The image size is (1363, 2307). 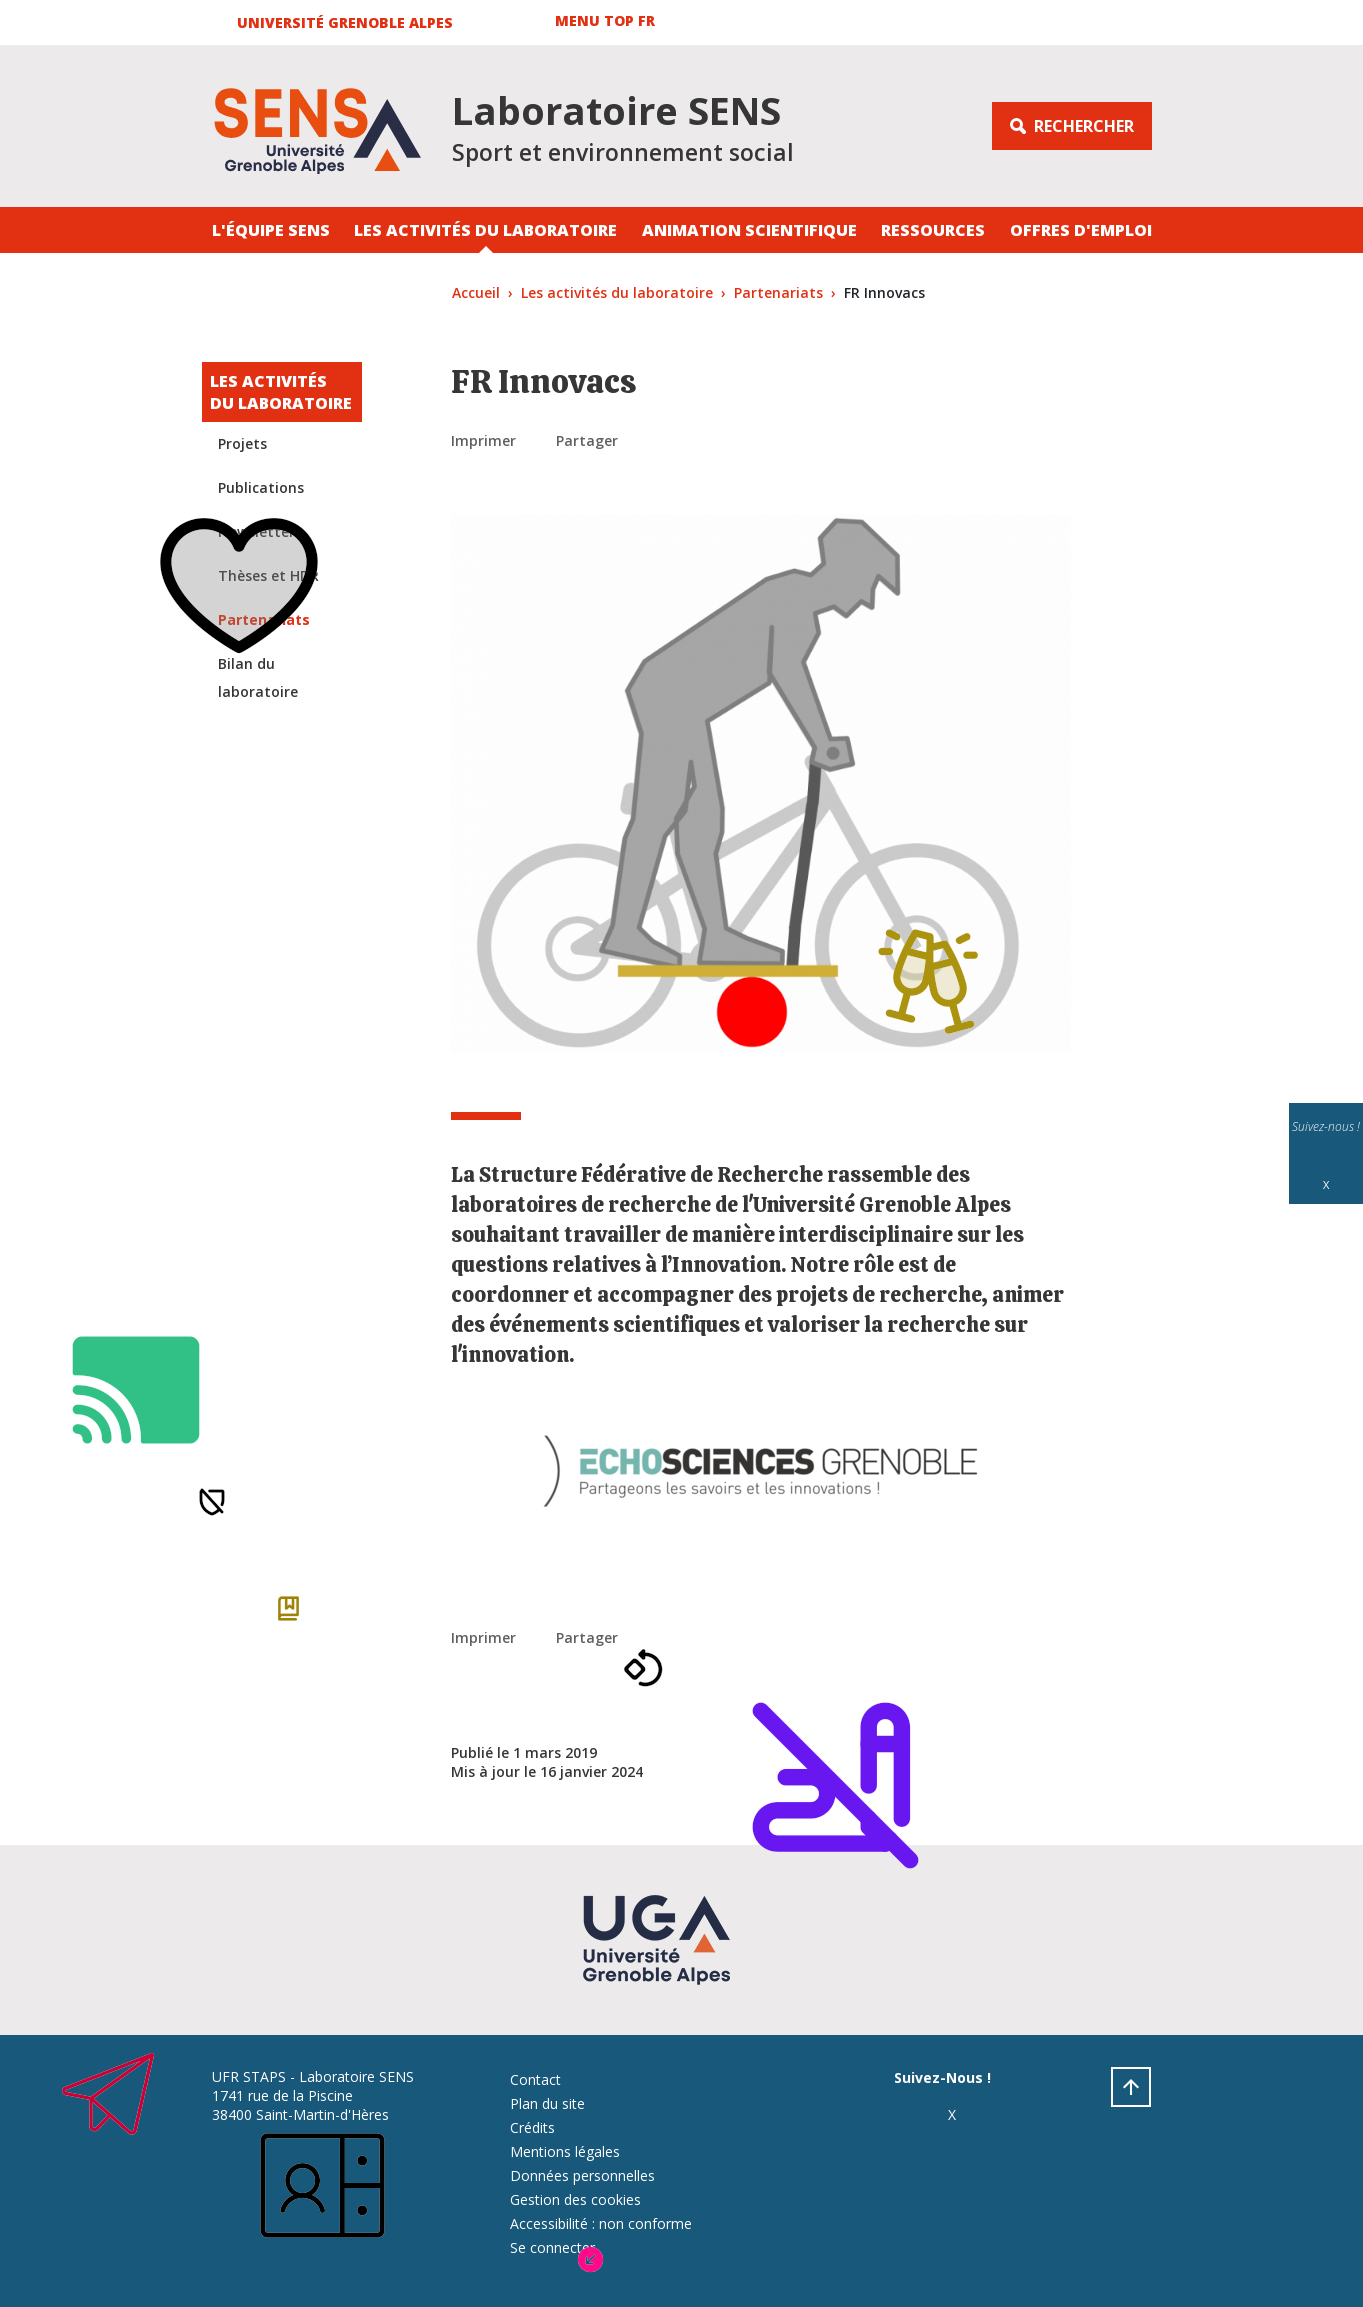 What do you see at coordinates (930, 981) in the screenshot?
I see `celebrate an achievement or milestone` at bounding box center [930, 981].